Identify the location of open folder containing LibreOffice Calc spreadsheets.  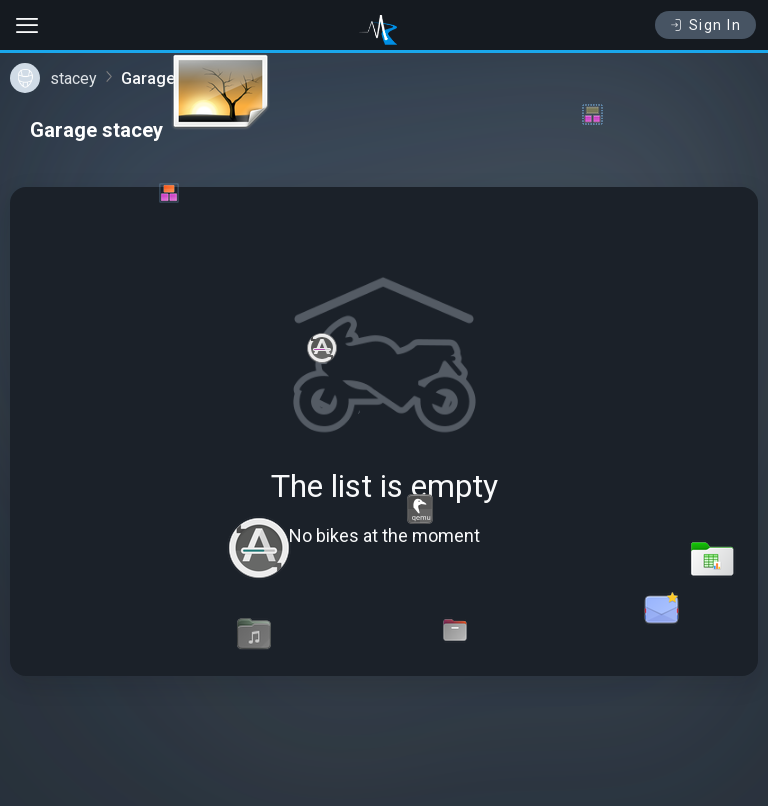
(712, 560).